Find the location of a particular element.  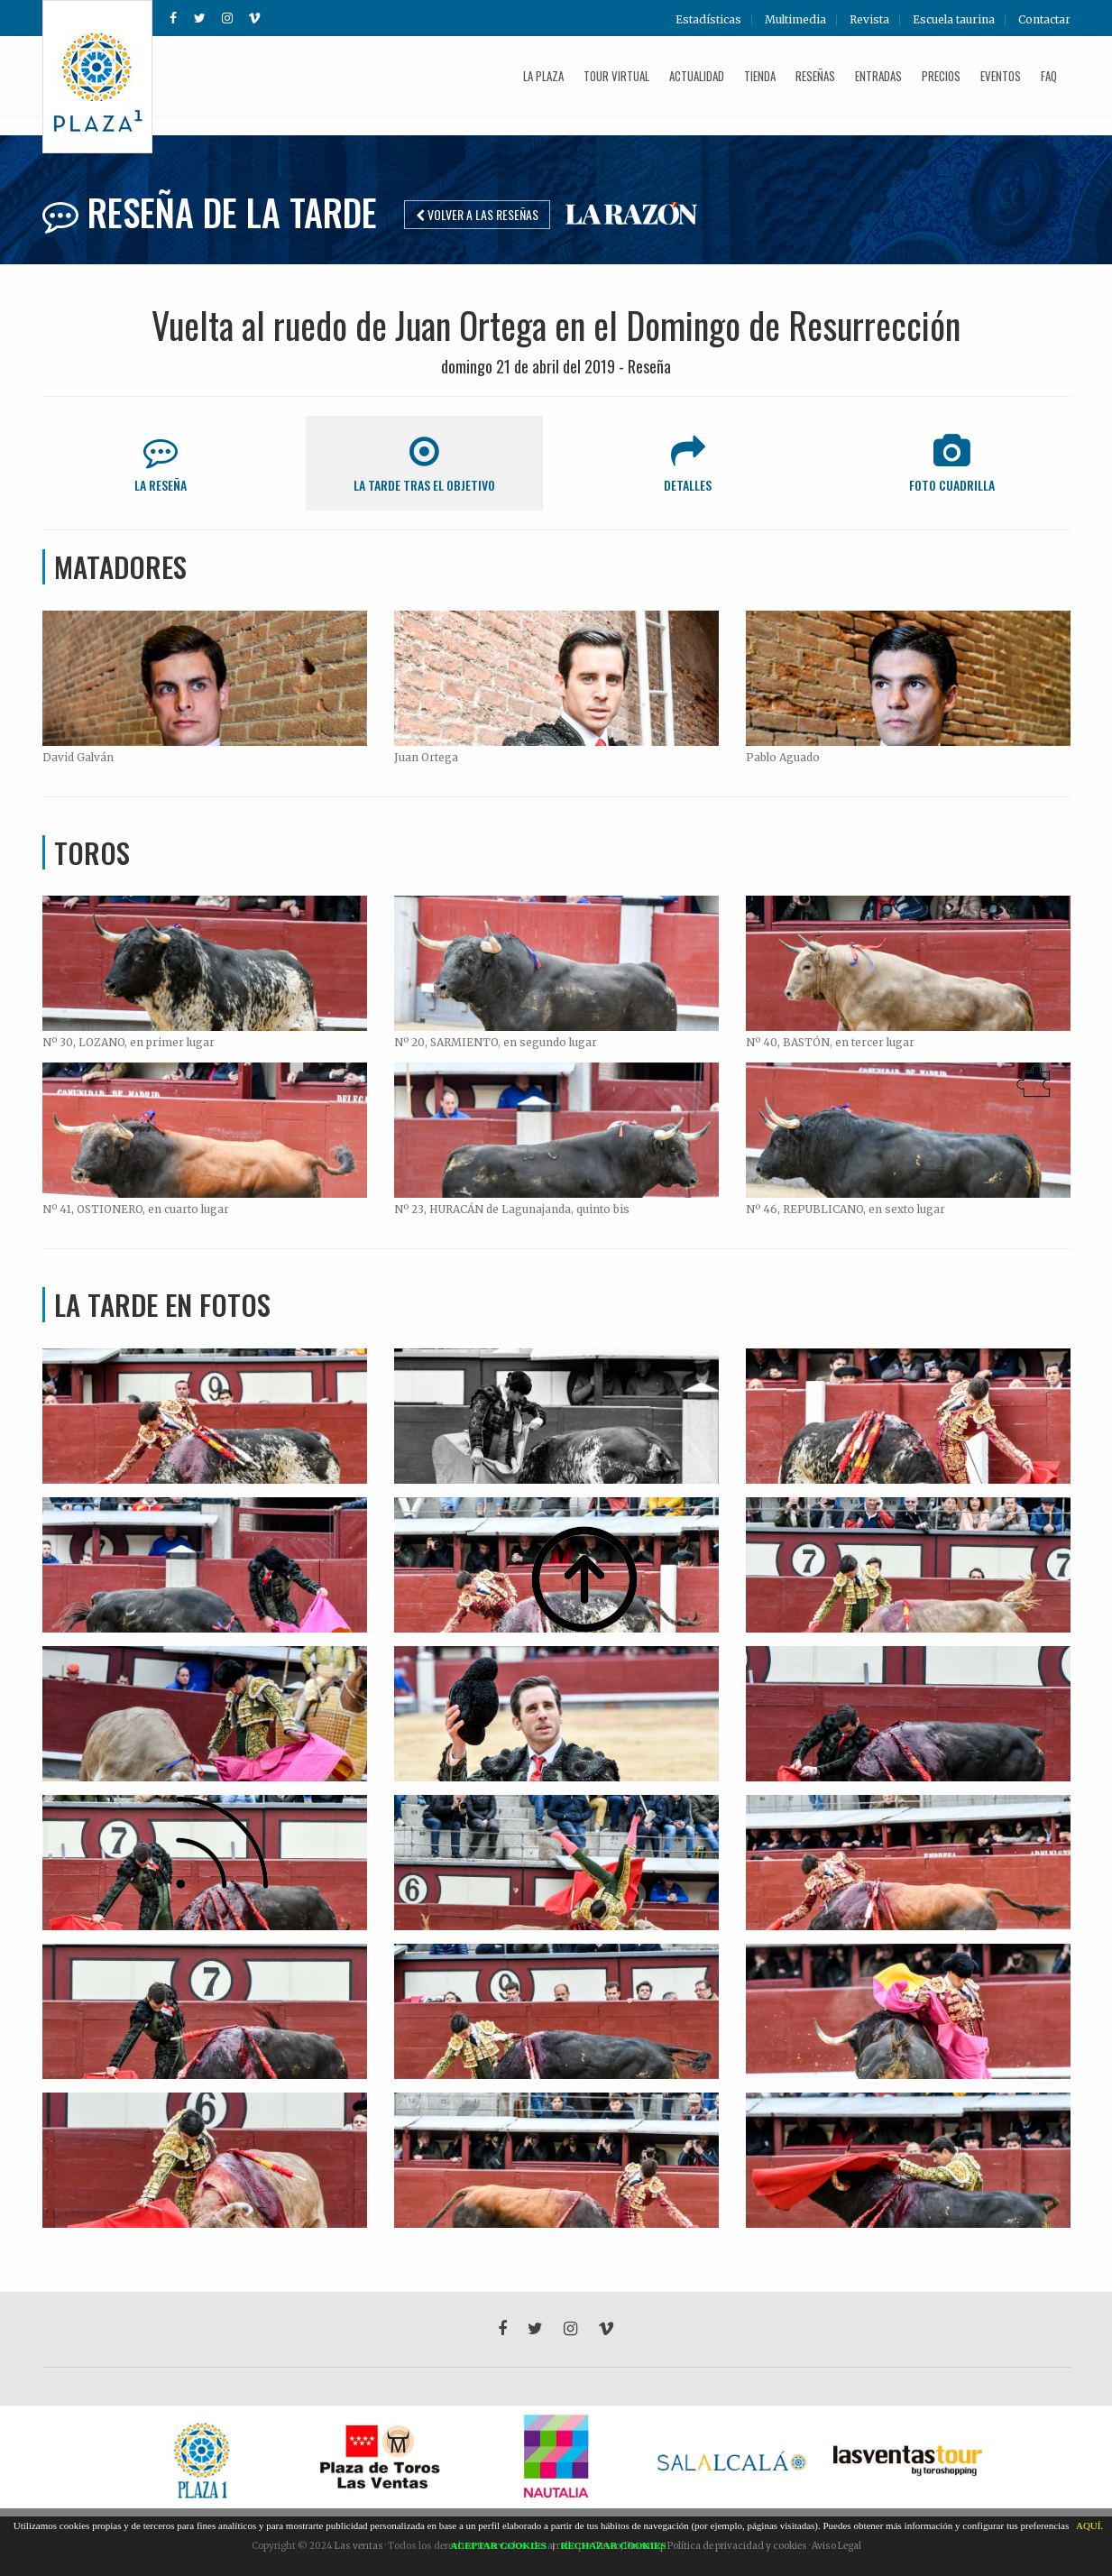

access plugins or extensions is located at coordinates (1035, 1082).